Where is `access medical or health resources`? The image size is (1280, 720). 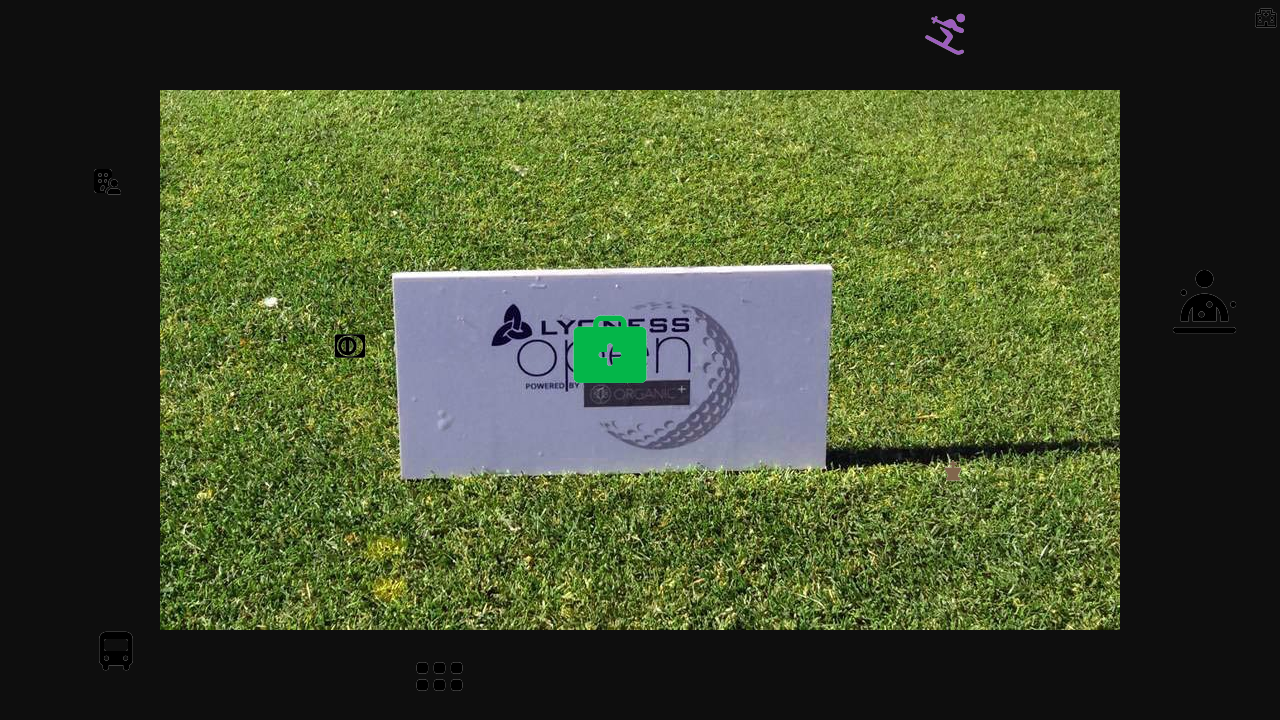 access medical or health resources is located at coordinates (610, 352).